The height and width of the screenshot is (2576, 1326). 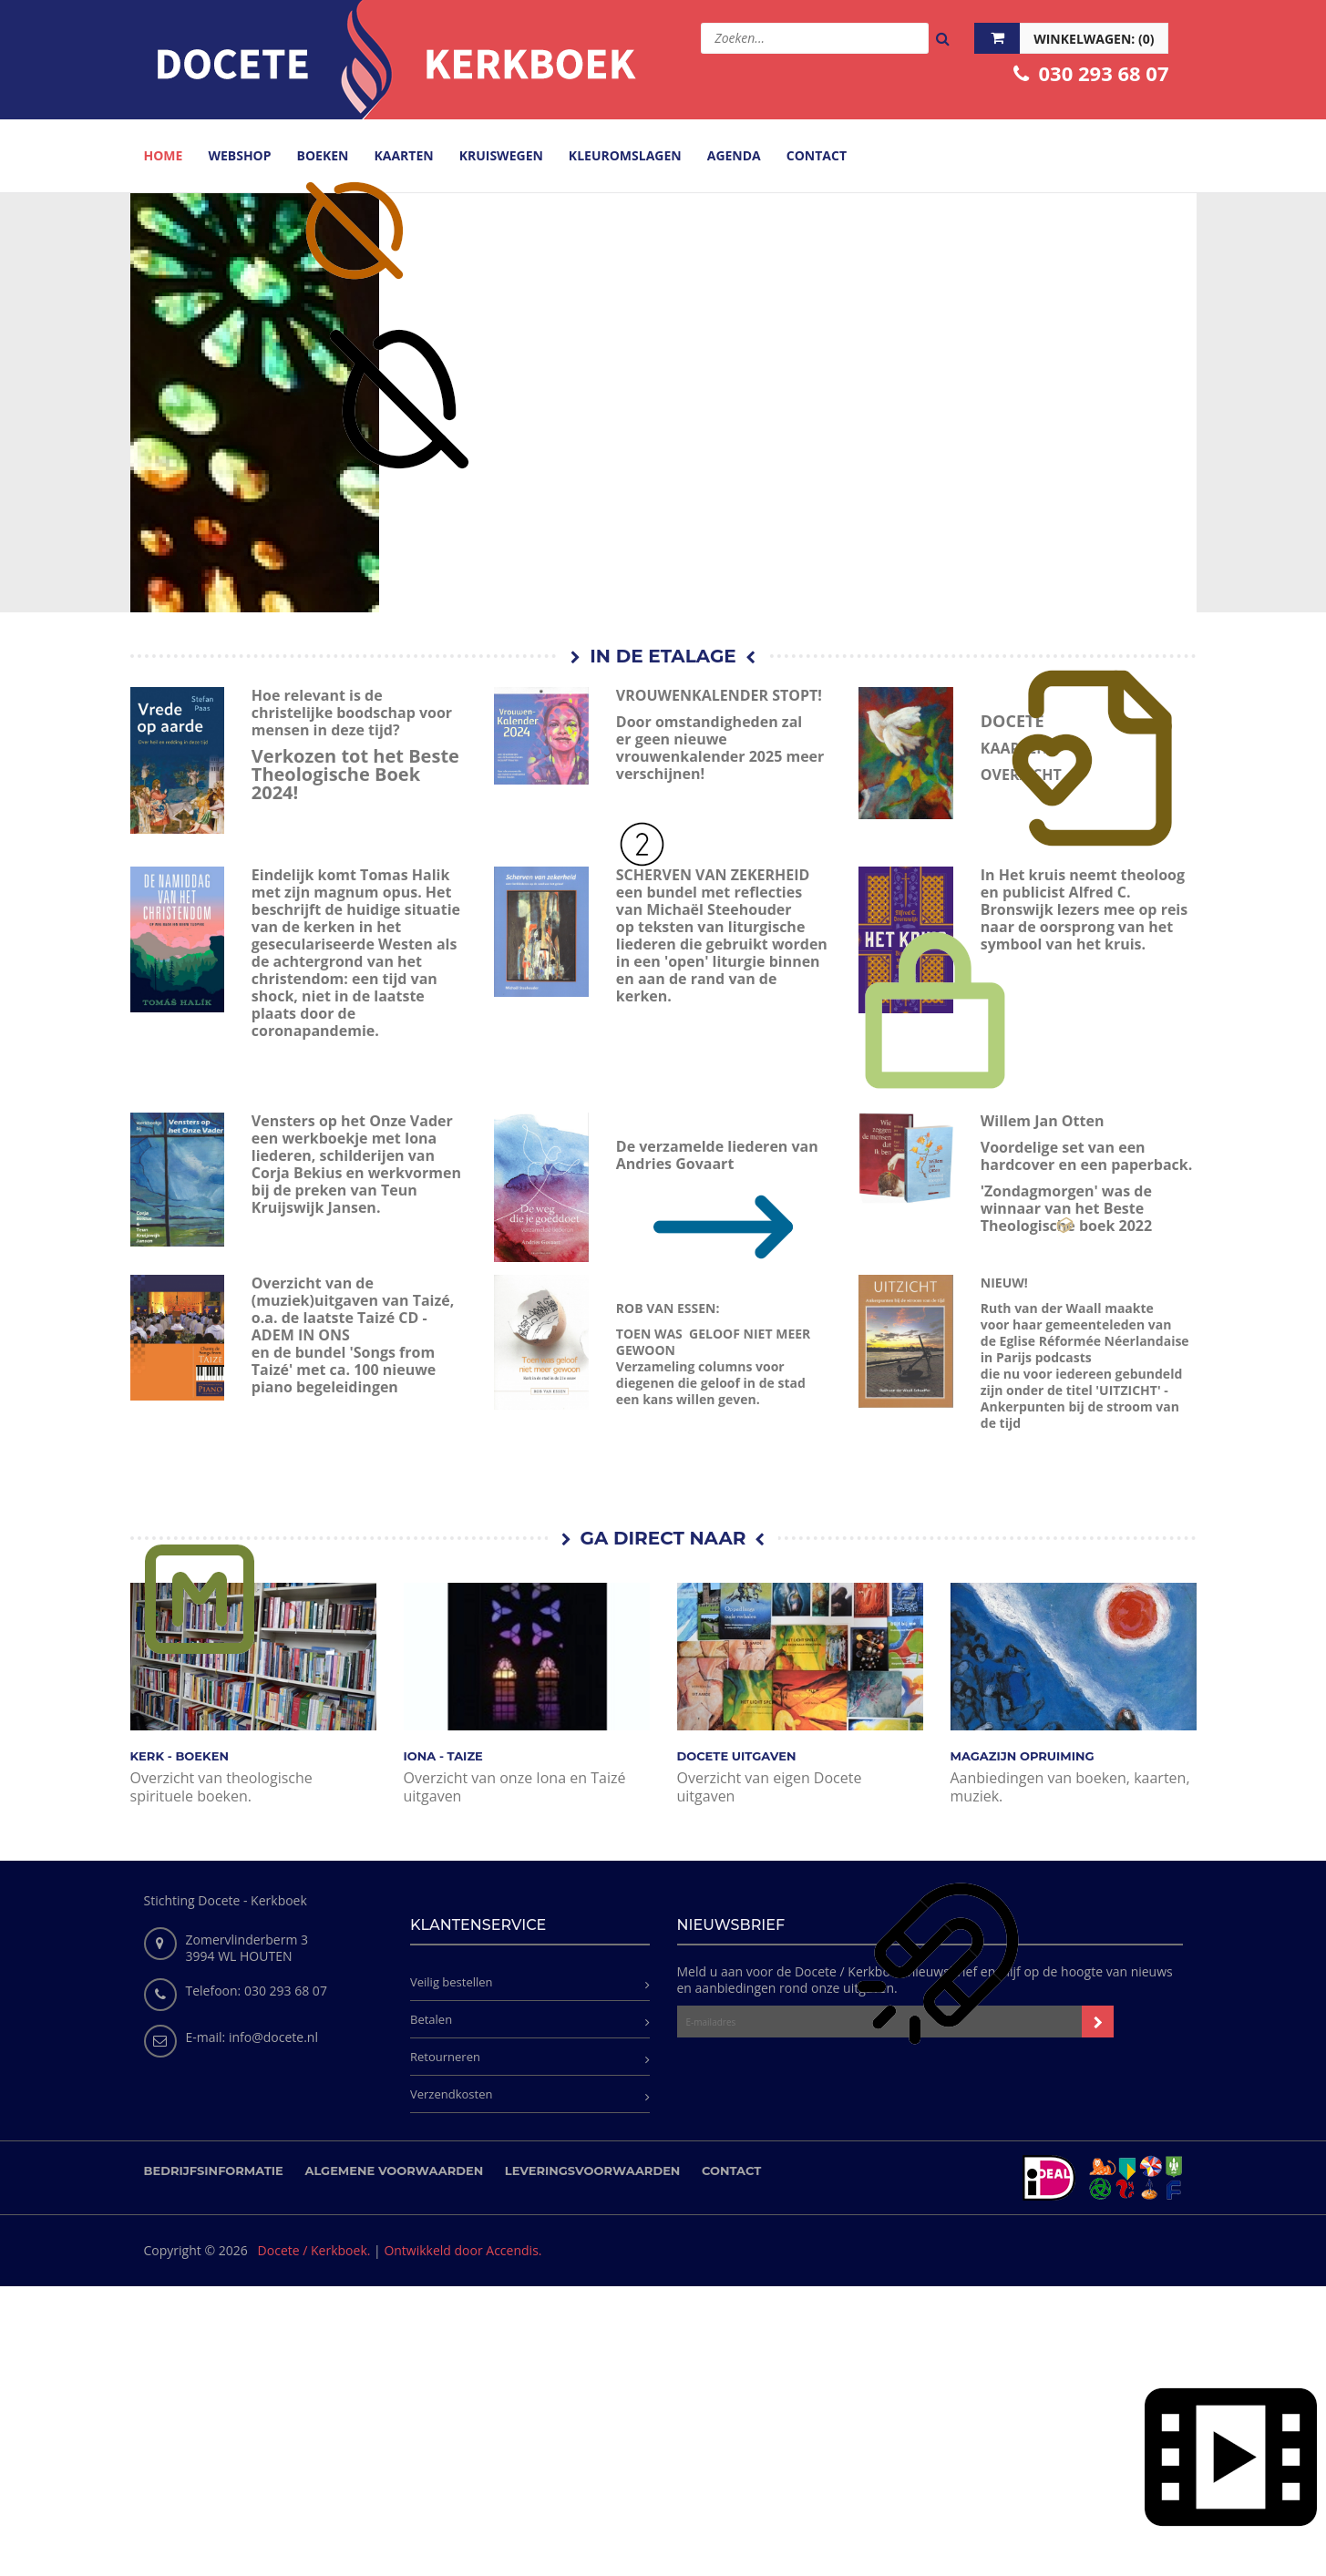 I want to click on indicates egg-free or no eggs, so click(x=399, y=399).